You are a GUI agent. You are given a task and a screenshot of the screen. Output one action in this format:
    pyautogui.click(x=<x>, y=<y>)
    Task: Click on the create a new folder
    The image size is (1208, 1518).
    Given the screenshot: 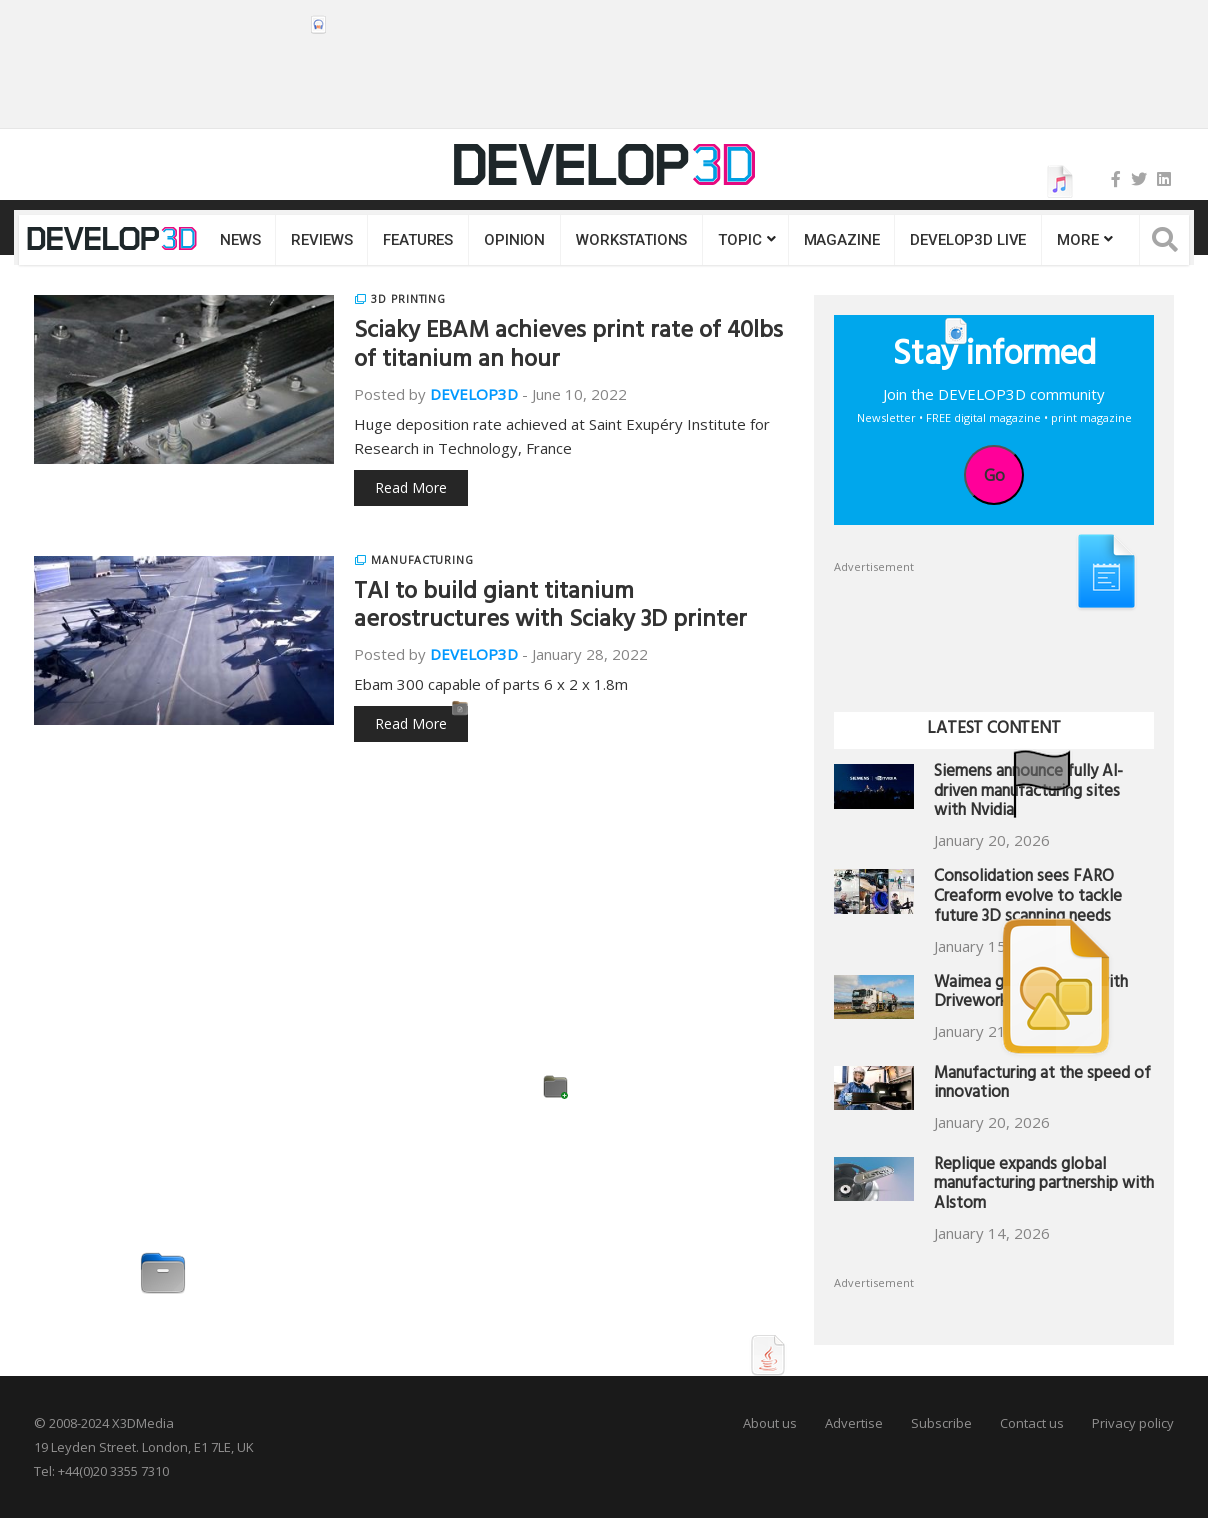 What is the action you would take?
    pyautogui.click(x=555, y=1086)
    